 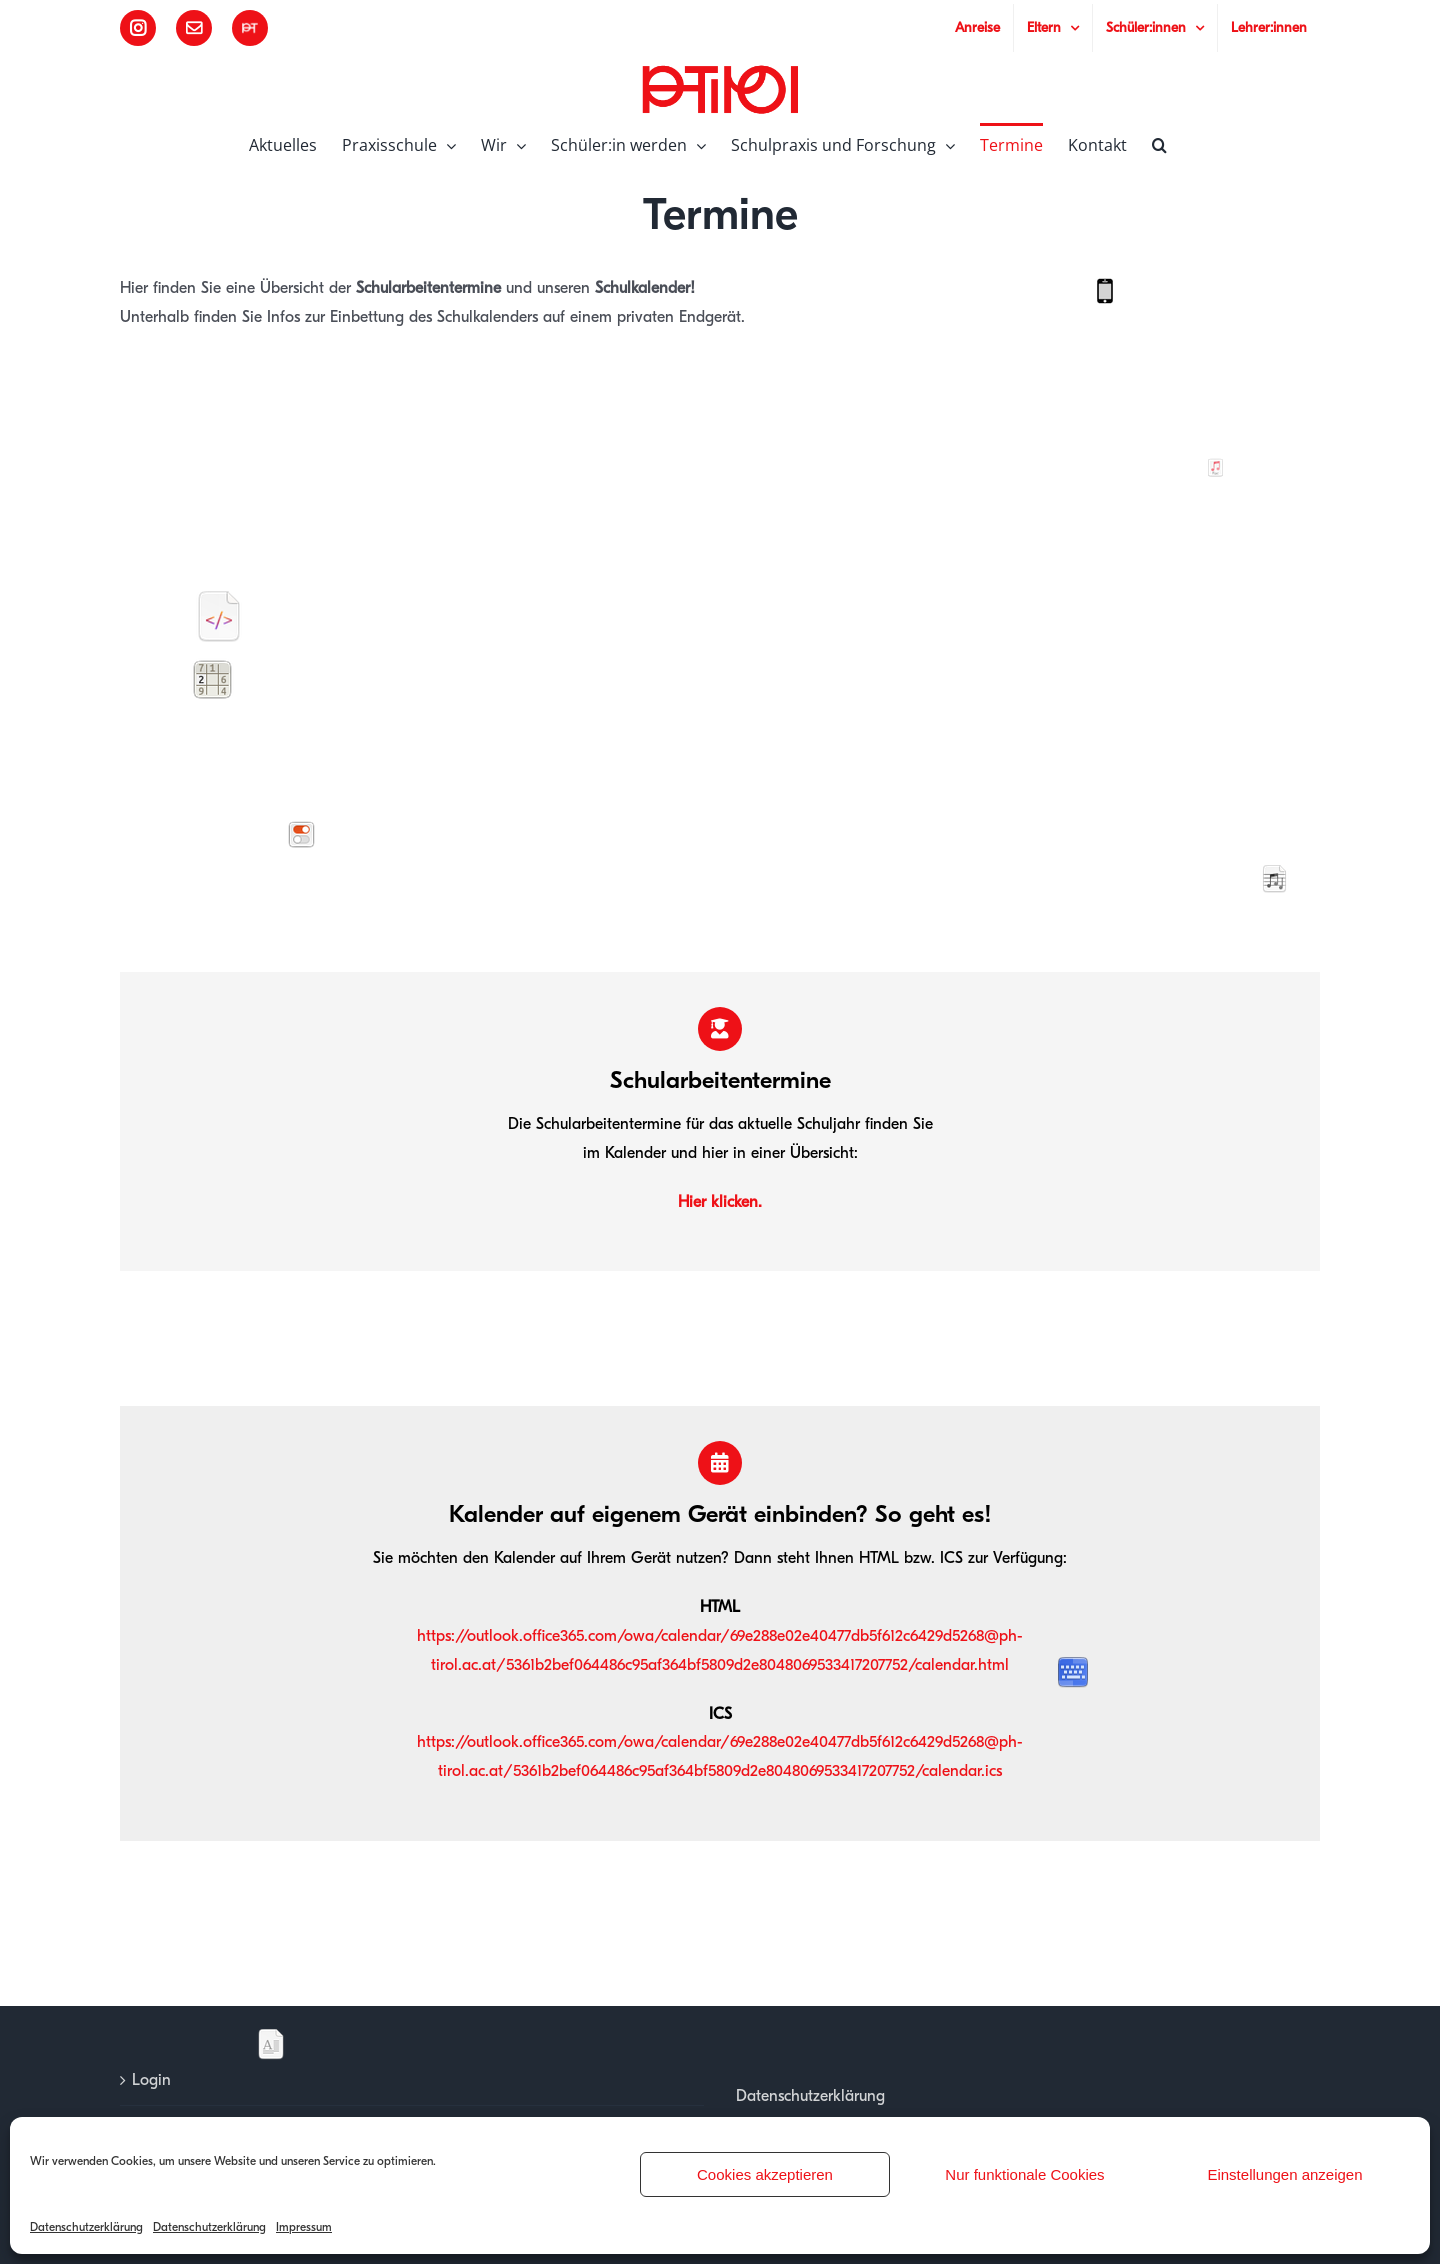 What do you see at coordinates (271, 2044) in the screenshot?
I see `open a rich text document` at bounding box center [271, 2044].